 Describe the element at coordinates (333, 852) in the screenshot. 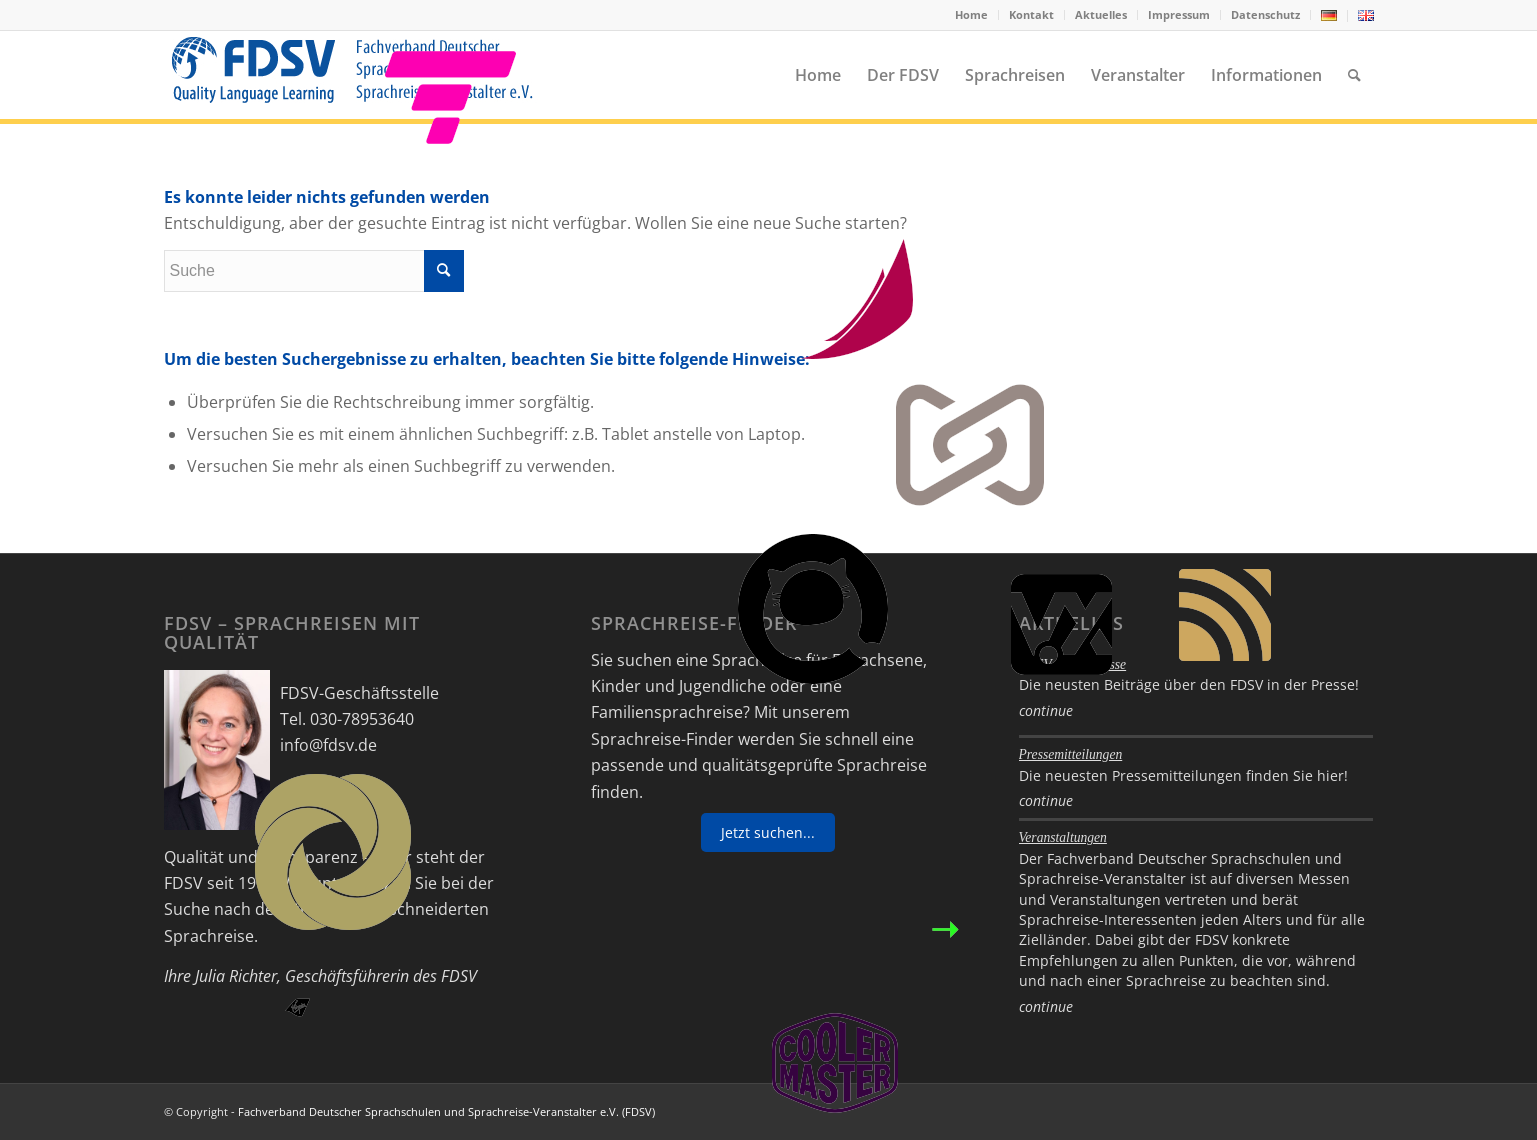

I see `open ShareX screen capture application` at that location.